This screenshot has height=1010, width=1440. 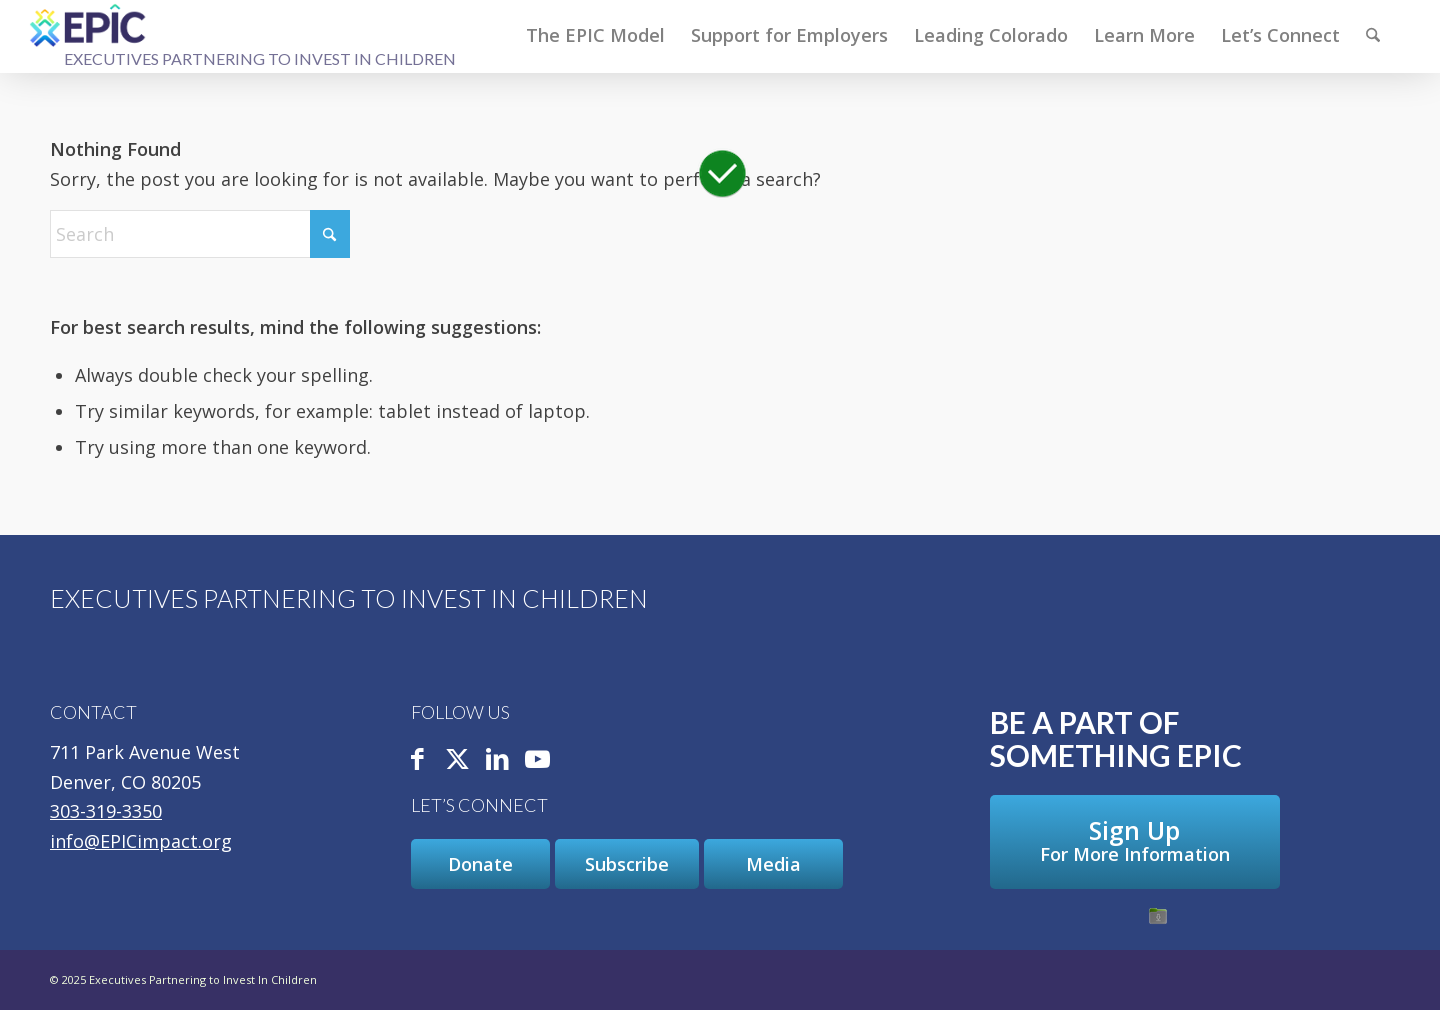 What do you see at coordinates (1158, 916) in the screenshot?
I see `open downloads folder` at bounding box center [1158, 916].